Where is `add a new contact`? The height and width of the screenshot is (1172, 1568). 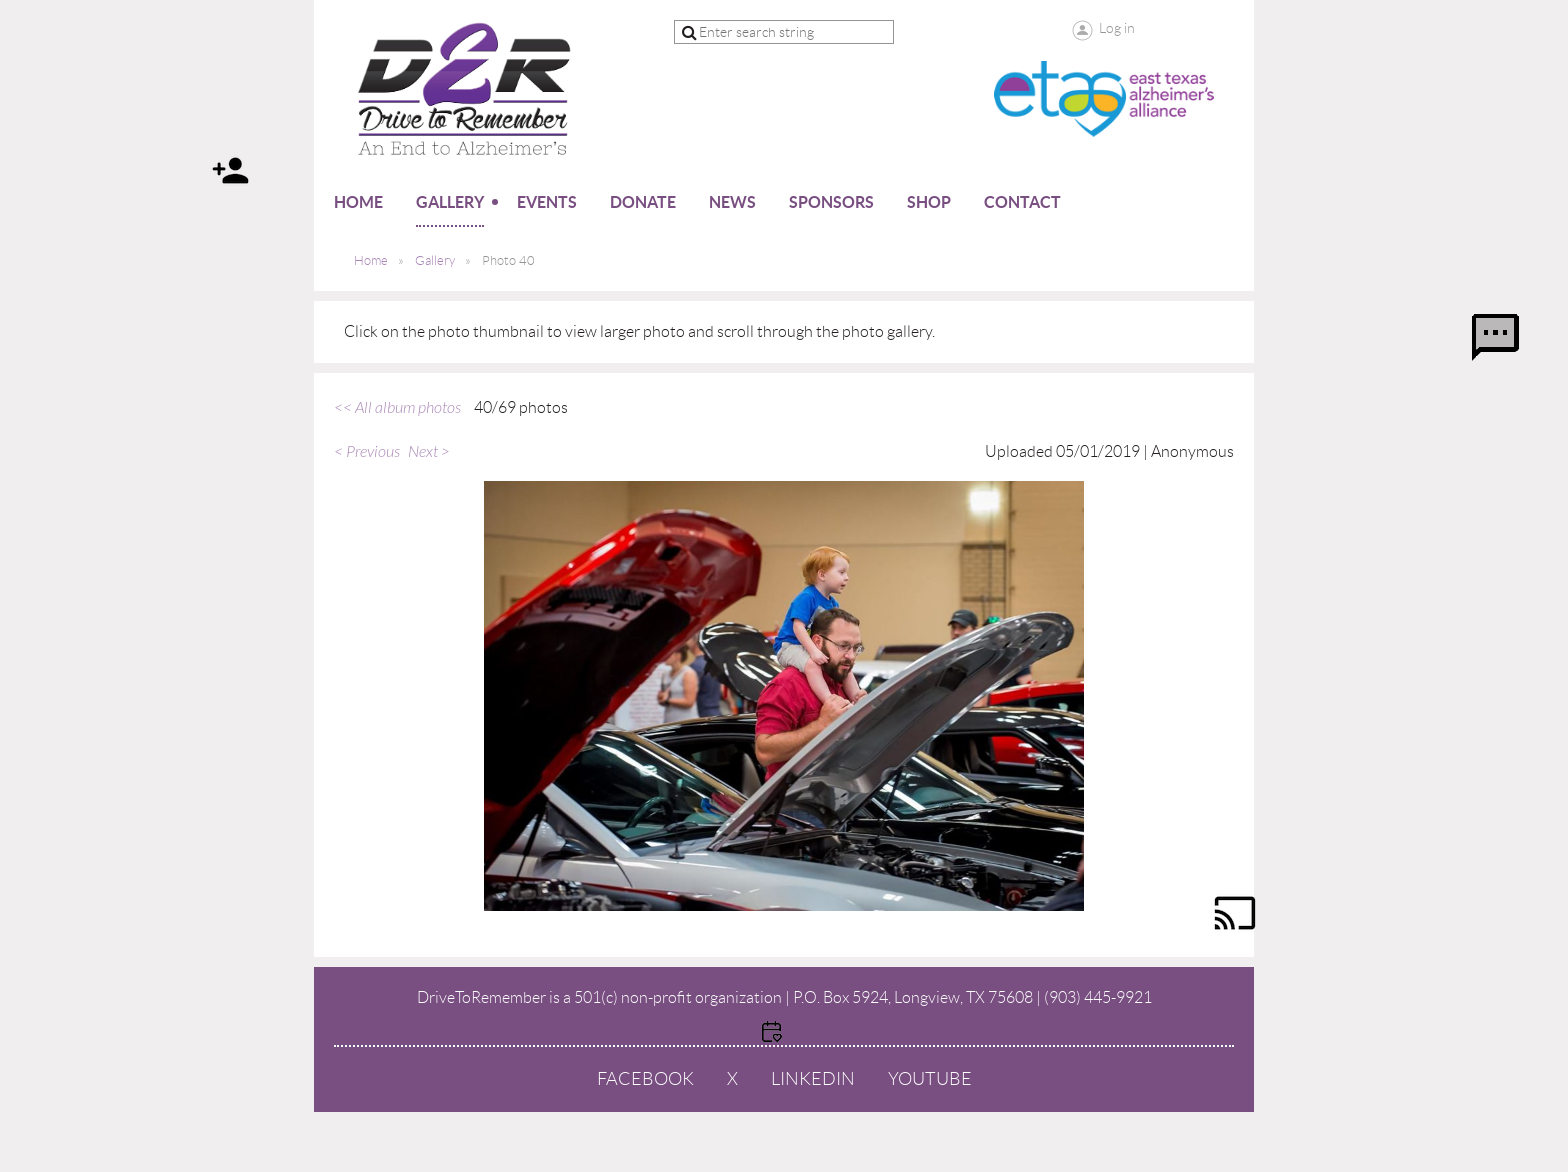 add a new contact is located at coordinates (230, 170).